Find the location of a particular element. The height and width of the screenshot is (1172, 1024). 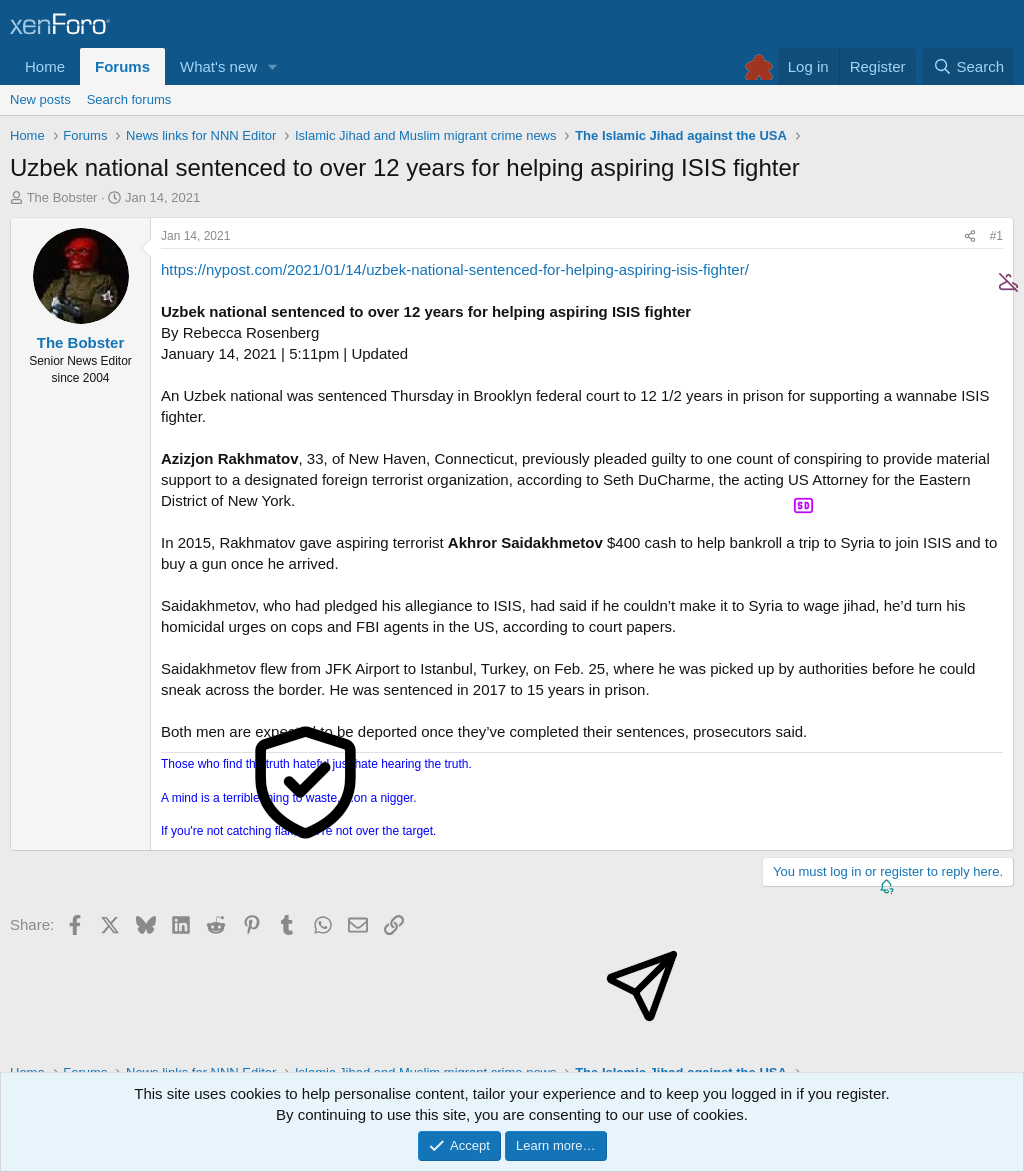

notification settings help or FAQ is located at coordinates (886, 886).